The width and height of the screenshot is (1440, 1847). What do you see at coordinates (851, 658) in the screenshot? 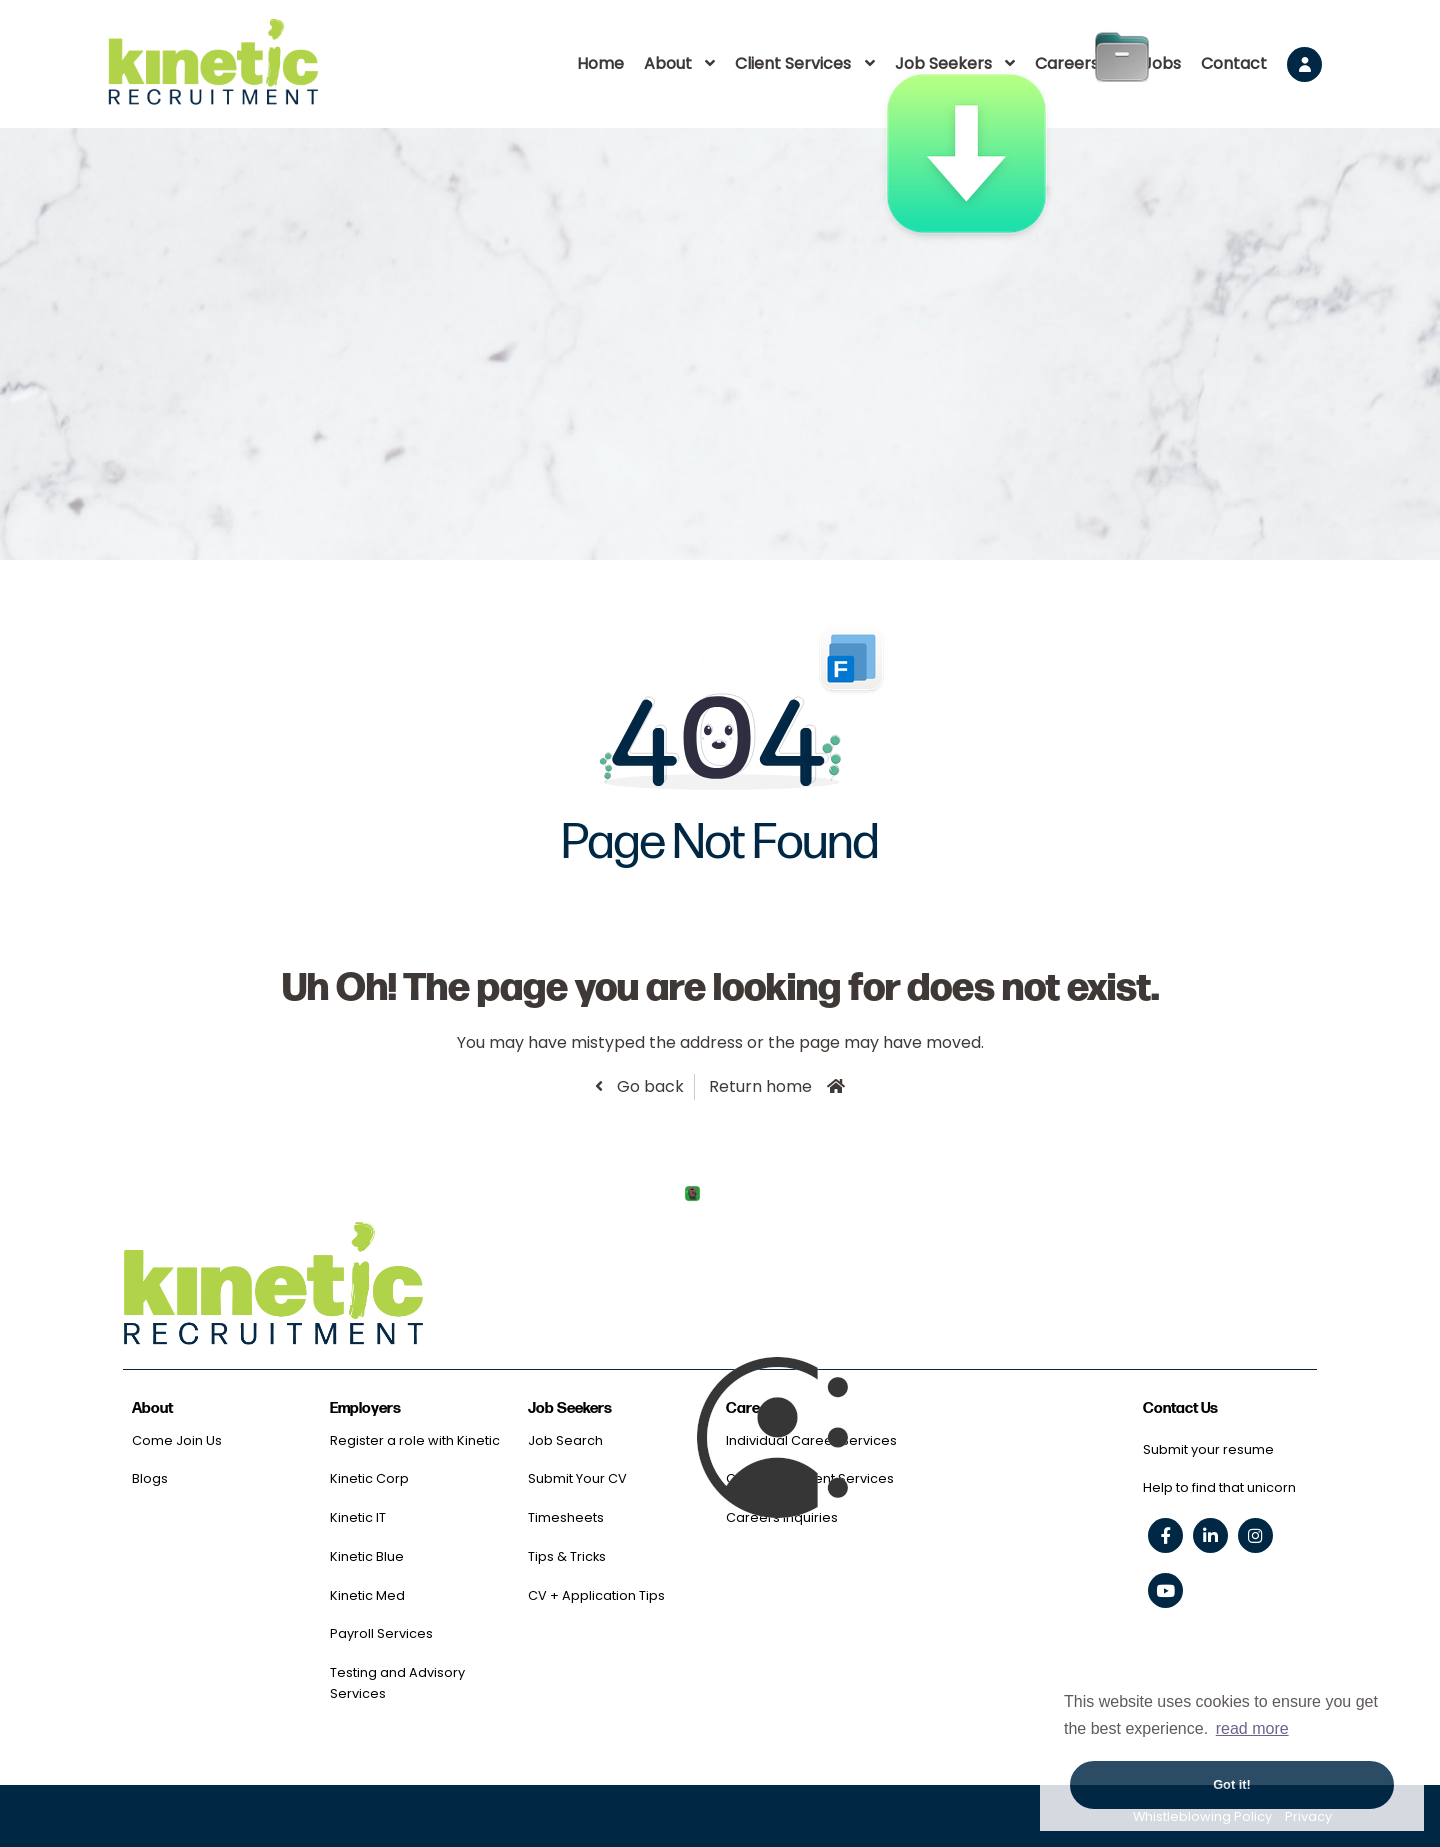
I see `open fluent reader app` at bounding box center [851, 658].